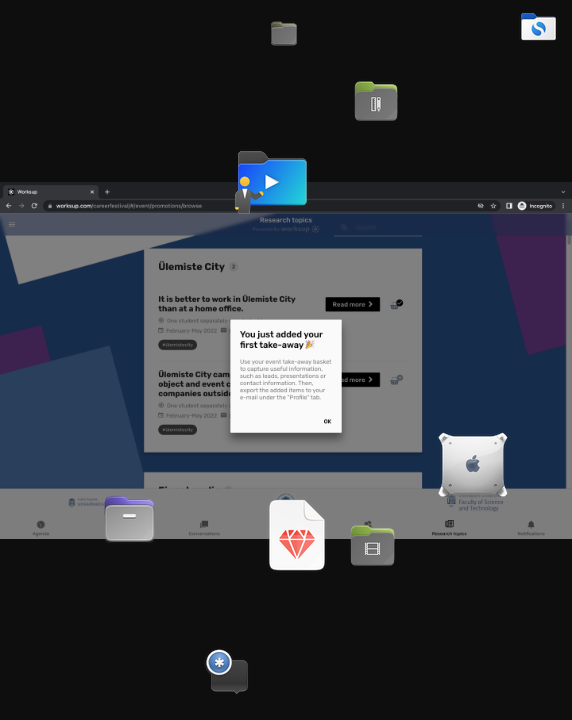 The image size is (572, 720). I want to click on represents a connected power mac g4 computer on the network, so click(473, 464).